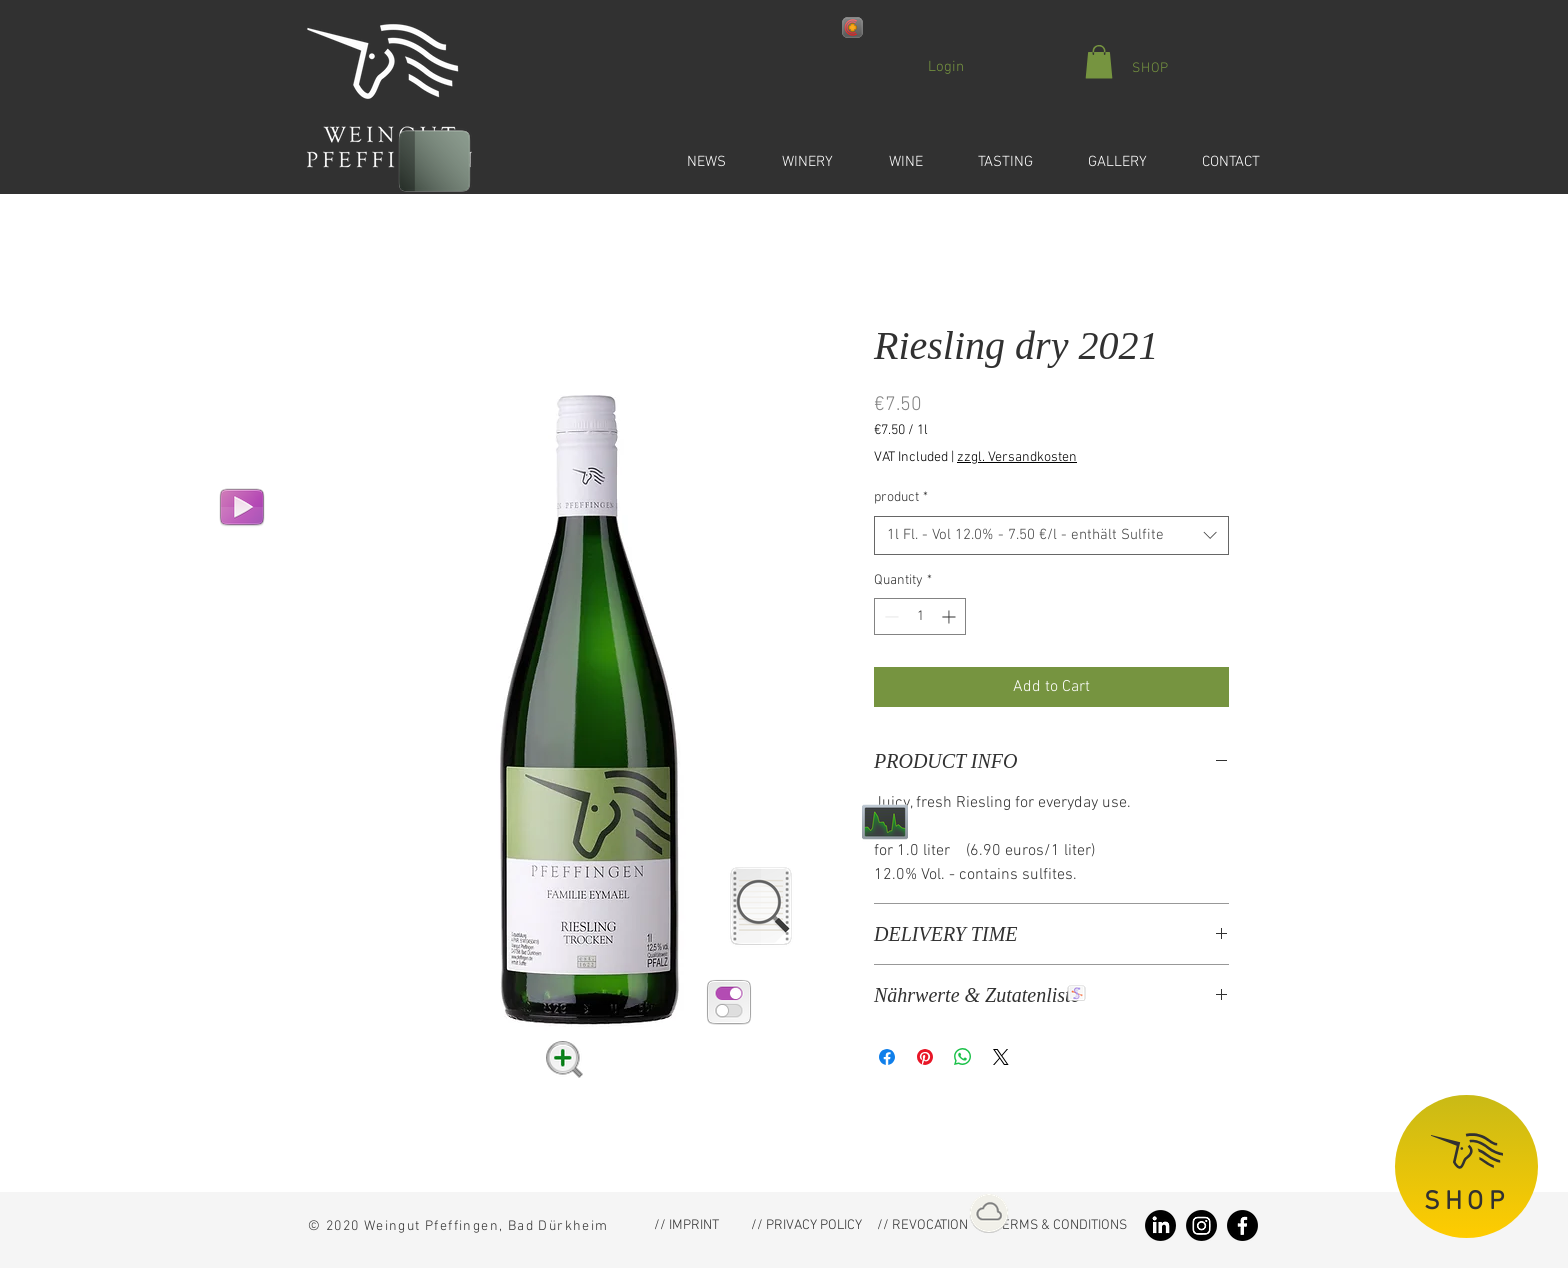 The width and height of the screenshot is (1568, 1268). I want to click on open system settings or preferences, so click(729, 1002).